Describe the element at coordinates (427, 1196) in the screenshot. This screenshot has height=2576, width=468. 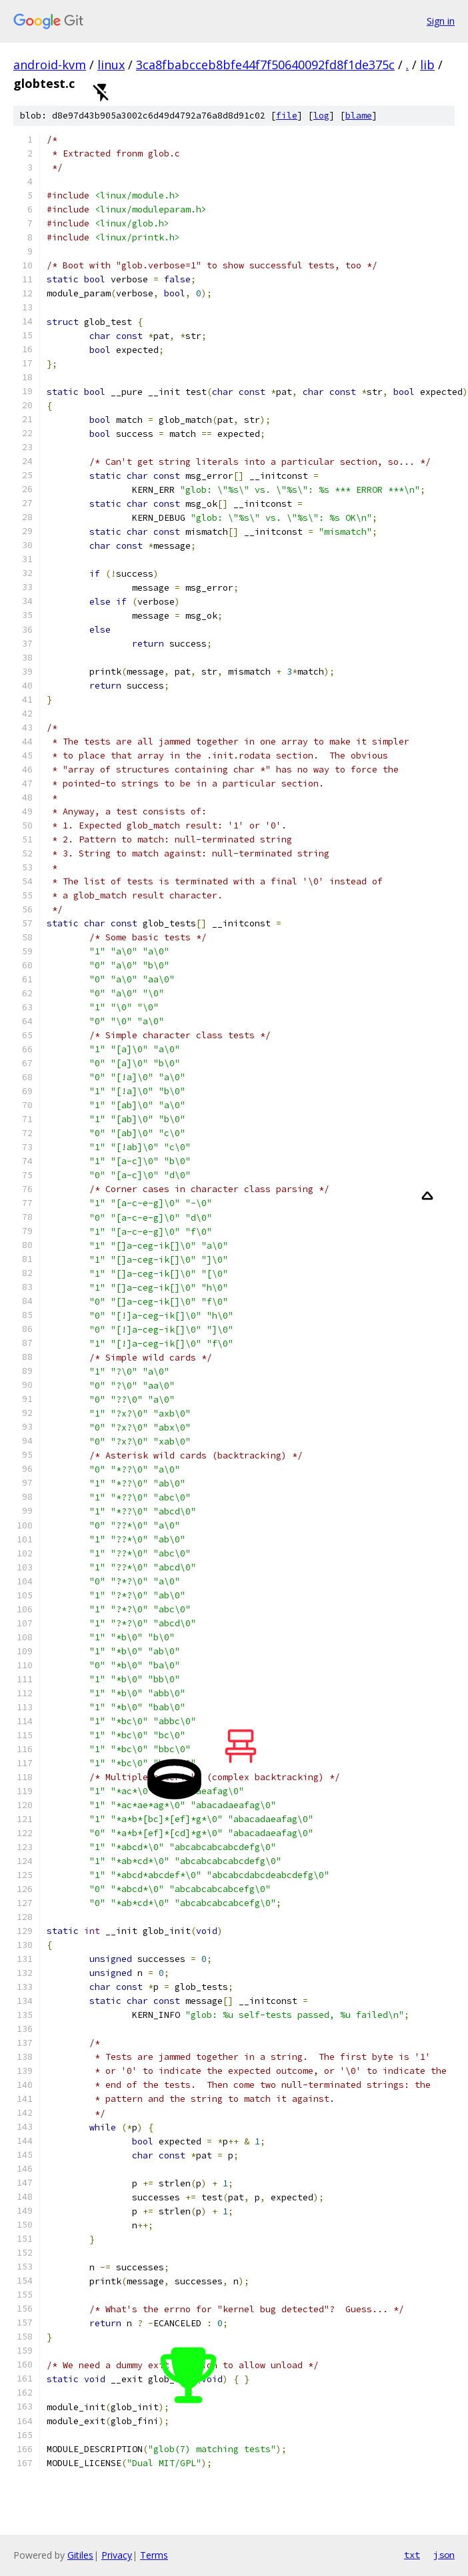
I see `scroll to top of page` at that location.